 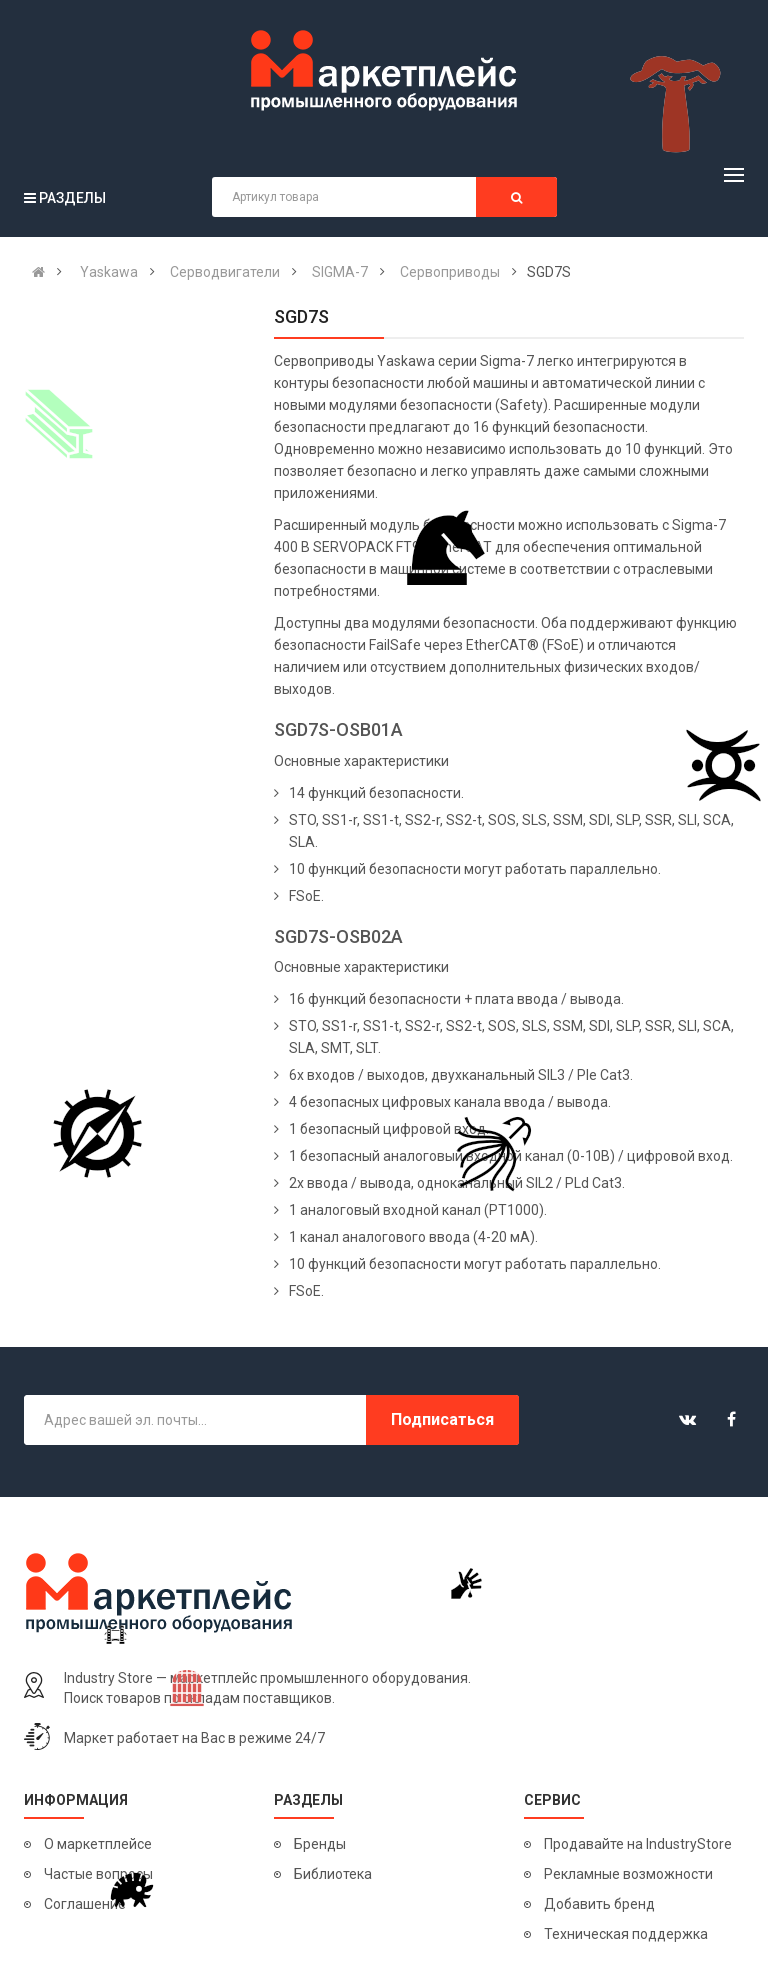 I want to click on construction or building materials category, so click(x=59, y=424).